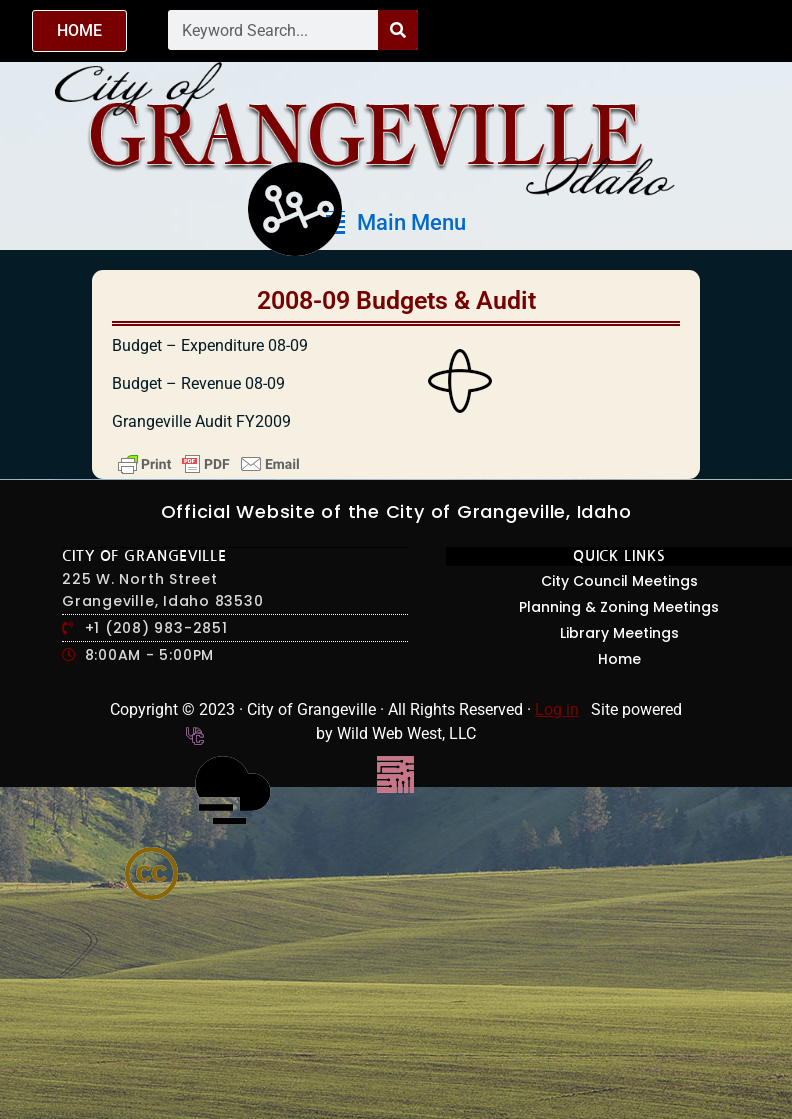  I want to click on open namuwiki website, so click(295, 209).